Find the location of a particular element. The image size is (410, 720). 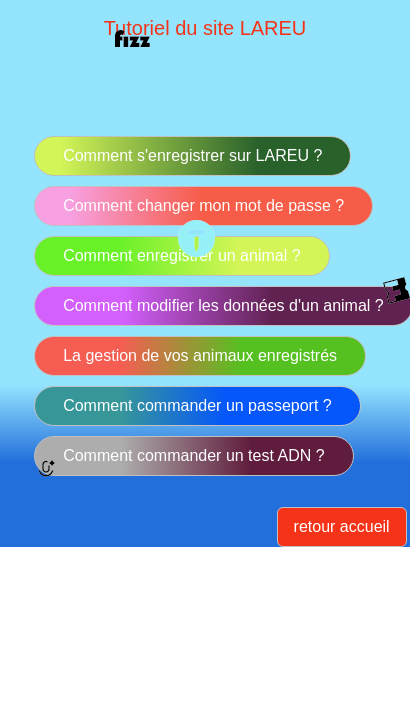

open the Fandango app for movie tickets is located at coordinates (396, 290).